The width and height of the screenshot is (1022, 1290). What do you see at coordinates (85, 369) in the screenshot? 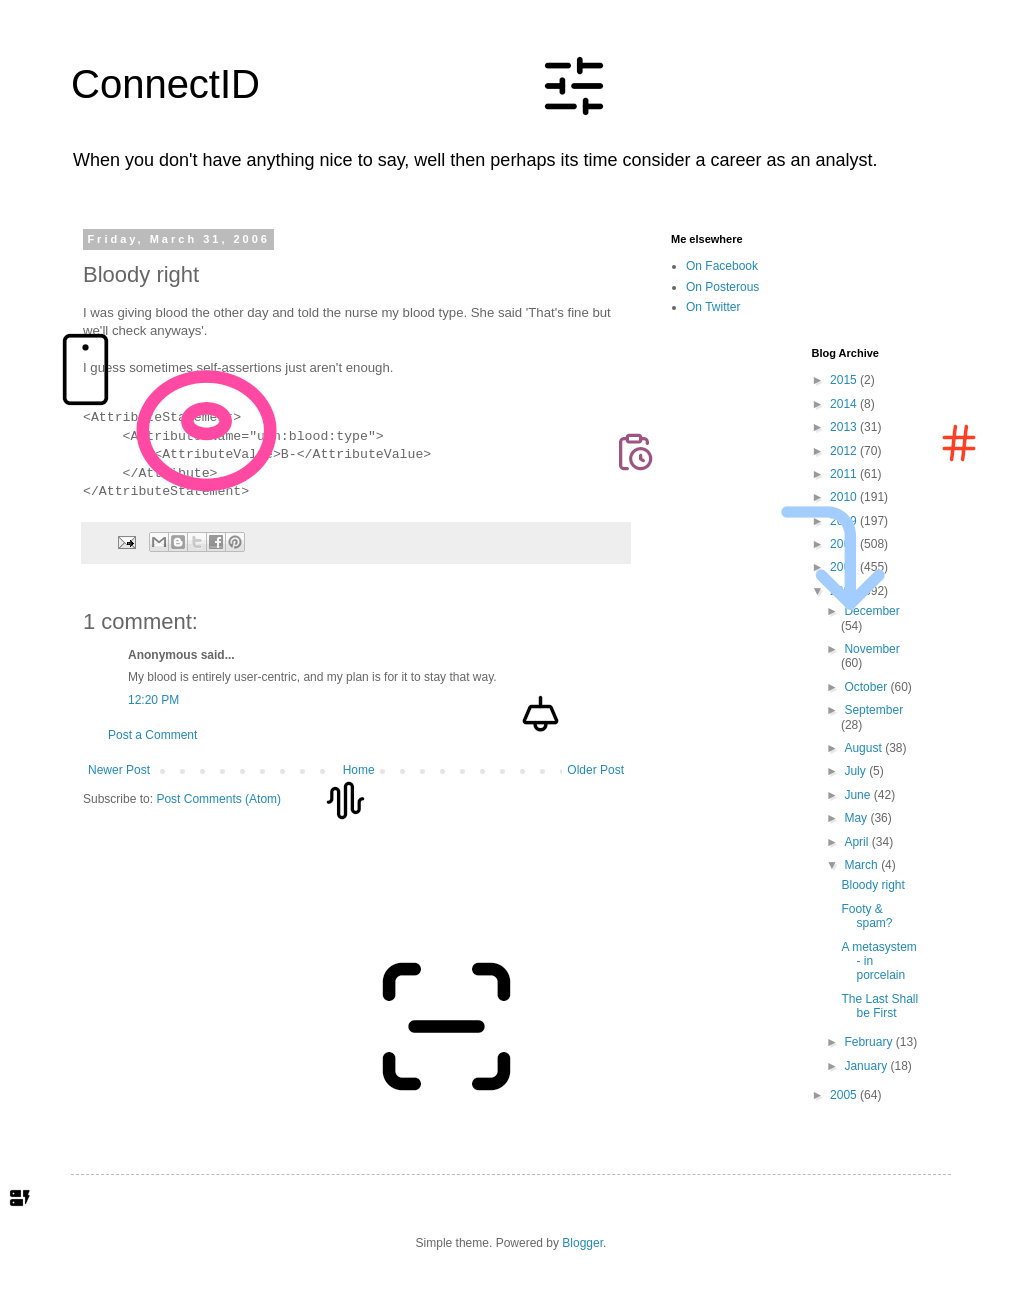
I see `access device camera through mobile` at bounding box center [85, 369].